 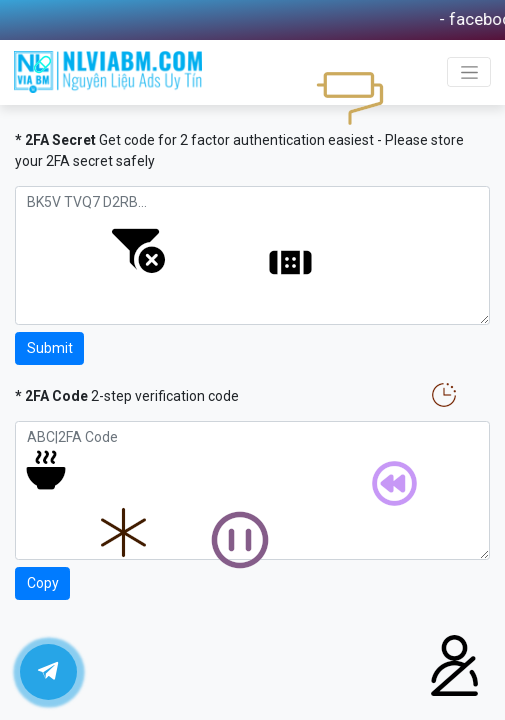 What do you see at coordinates (444, 395) in the screenshot?
I see `view countdown timer` at bounding box center [444, 395].